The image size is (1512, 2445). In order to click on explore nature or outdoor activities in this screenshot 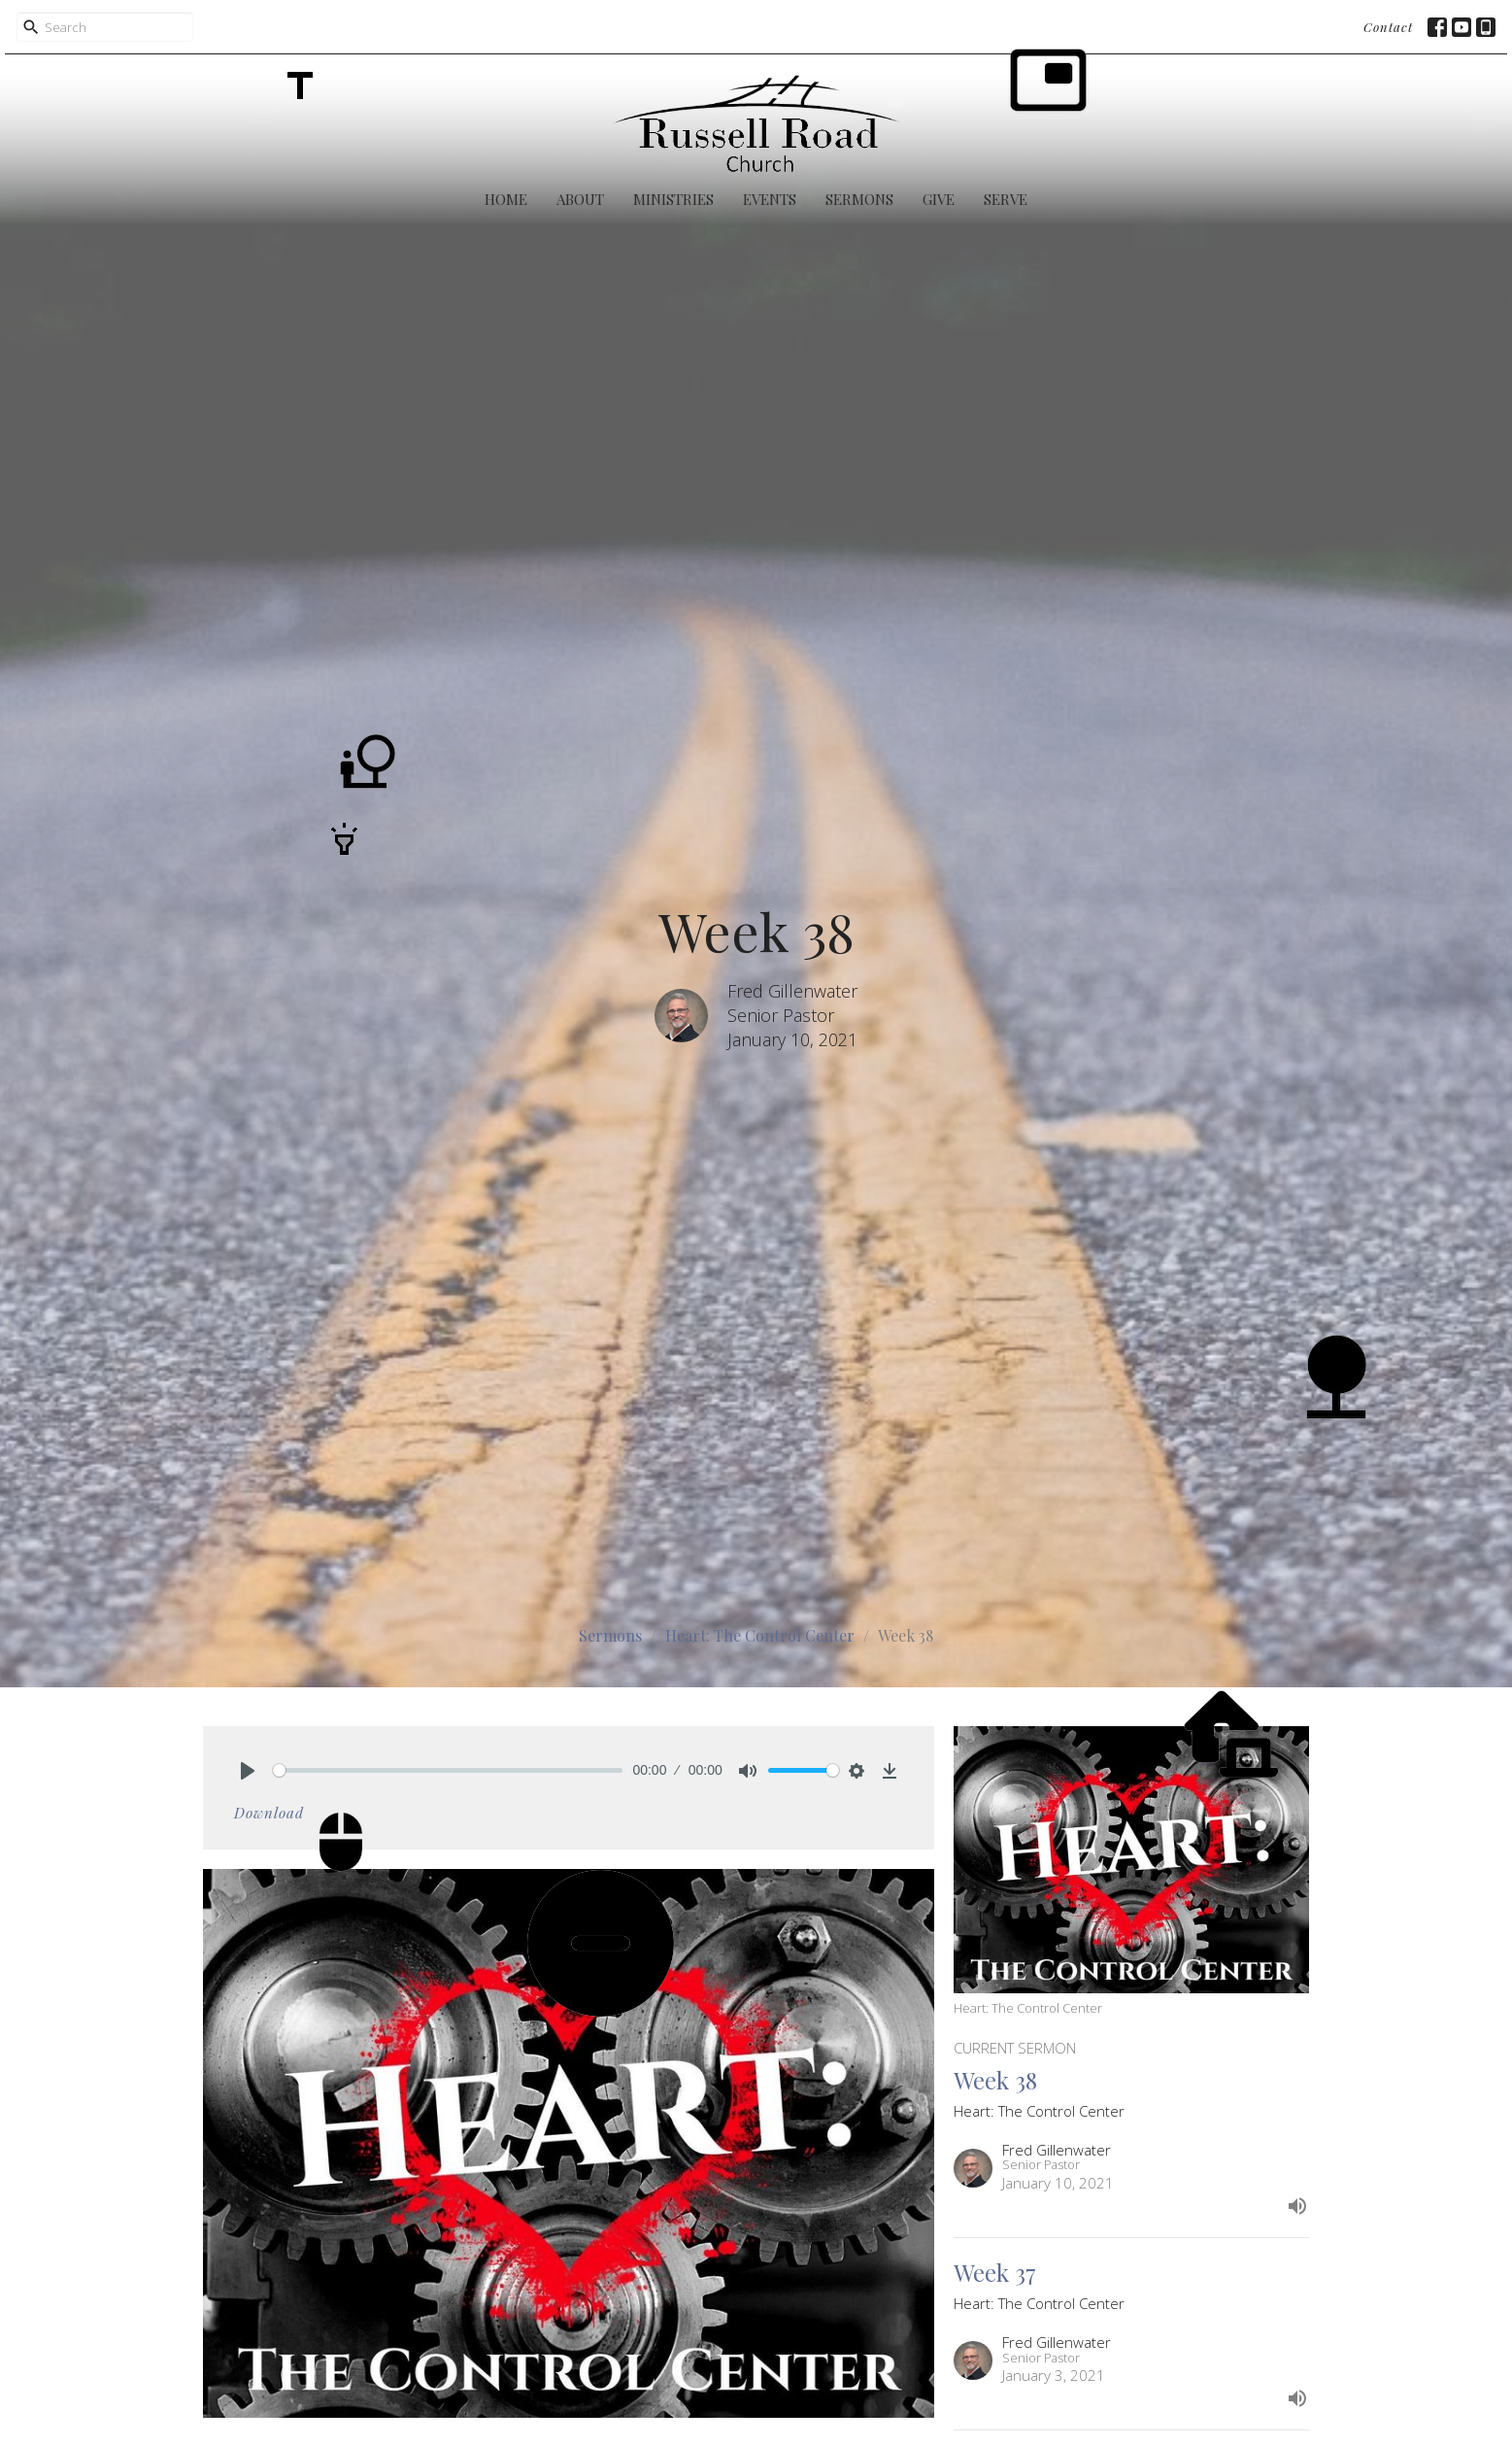, I will do `click(367, 761)`.